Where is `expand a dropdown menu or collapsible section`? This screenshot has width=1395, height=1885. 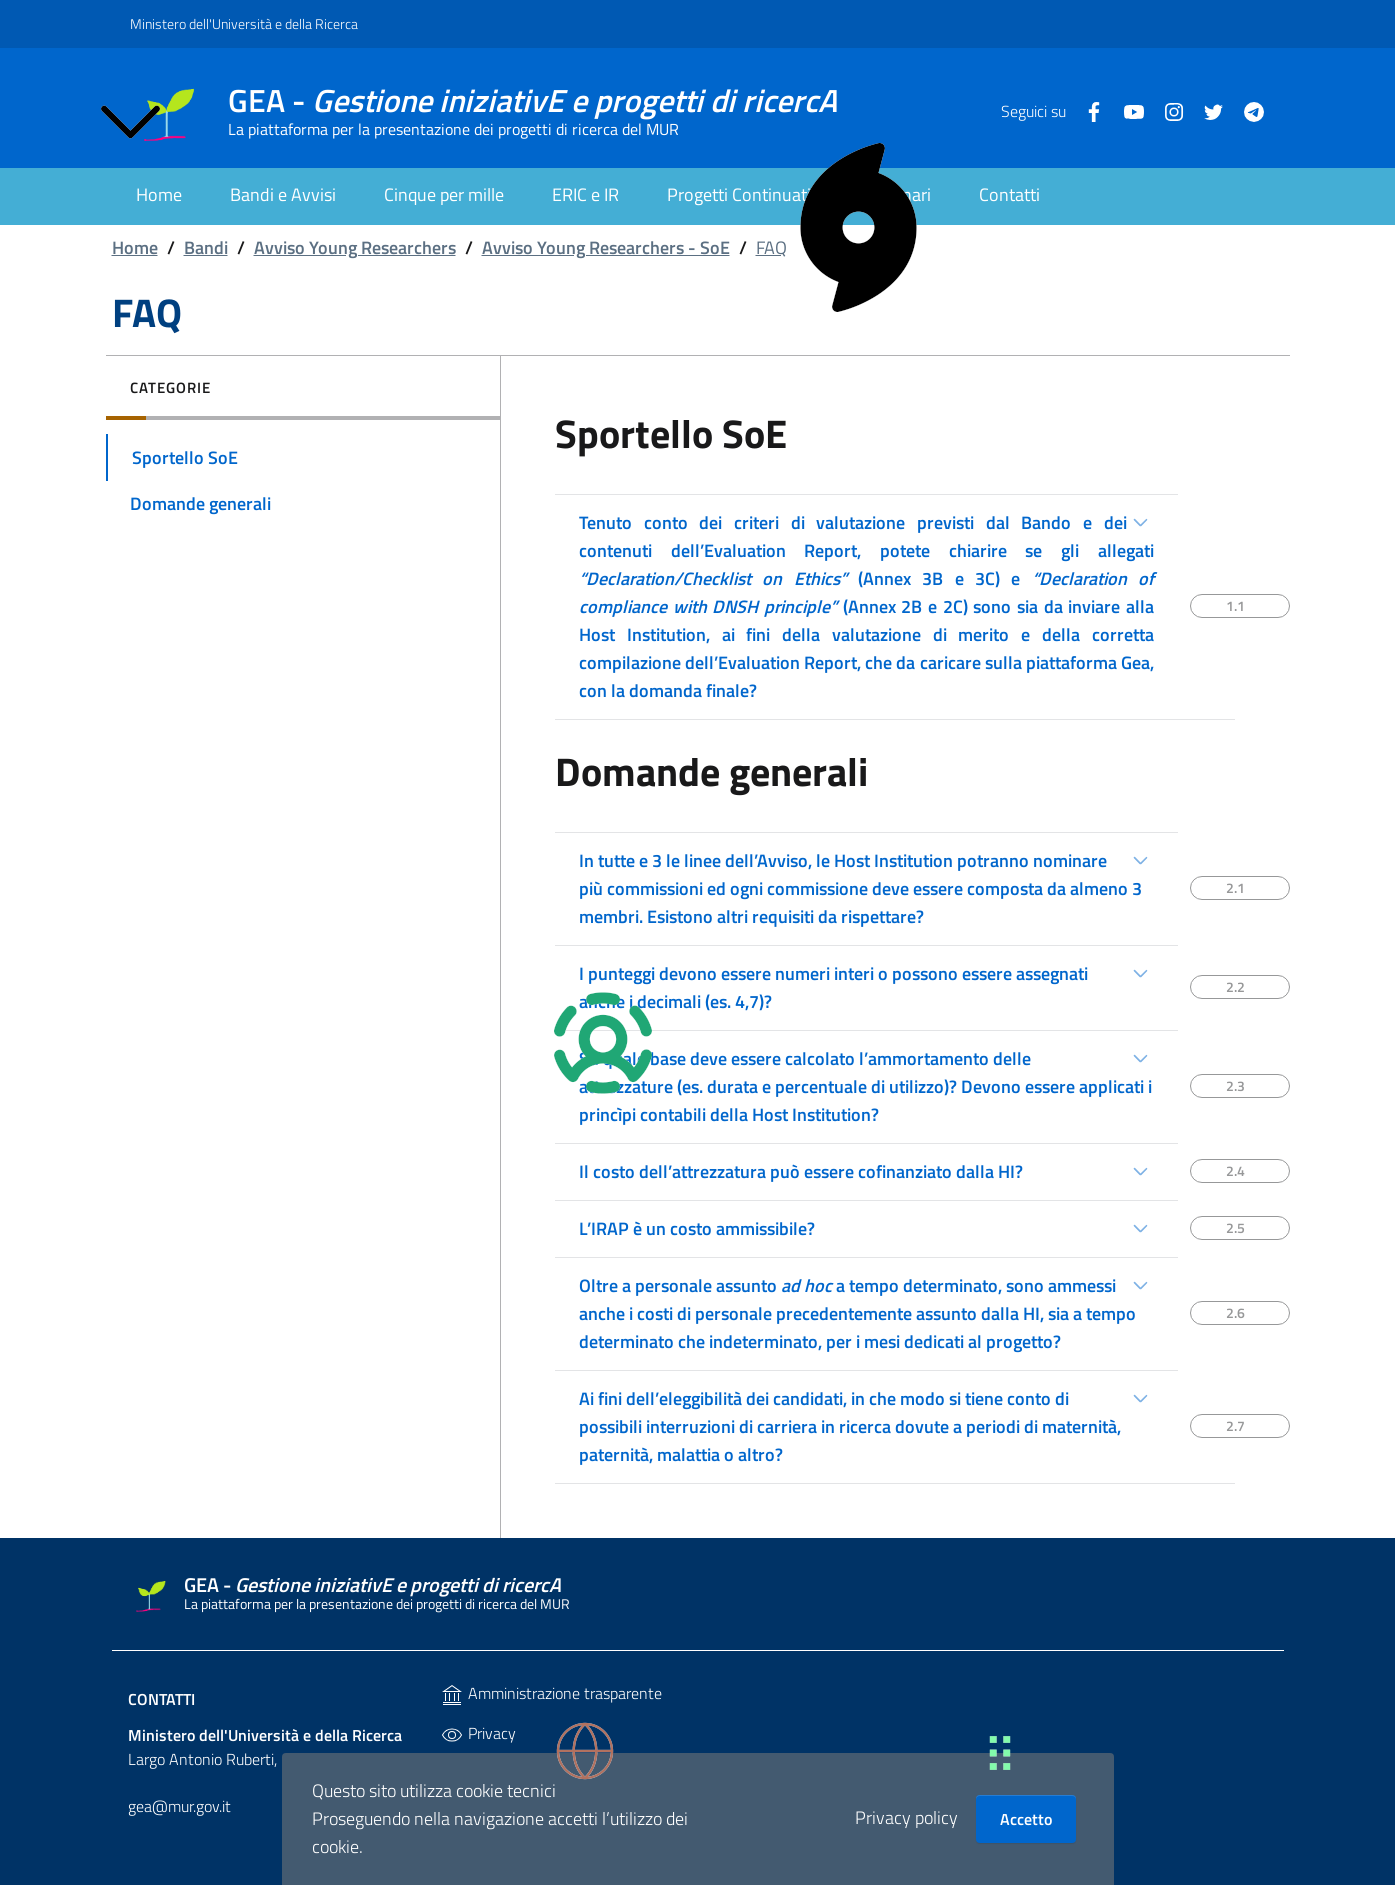
expand a dropdown menu or collapsible section is located at coordinates (130, 122).